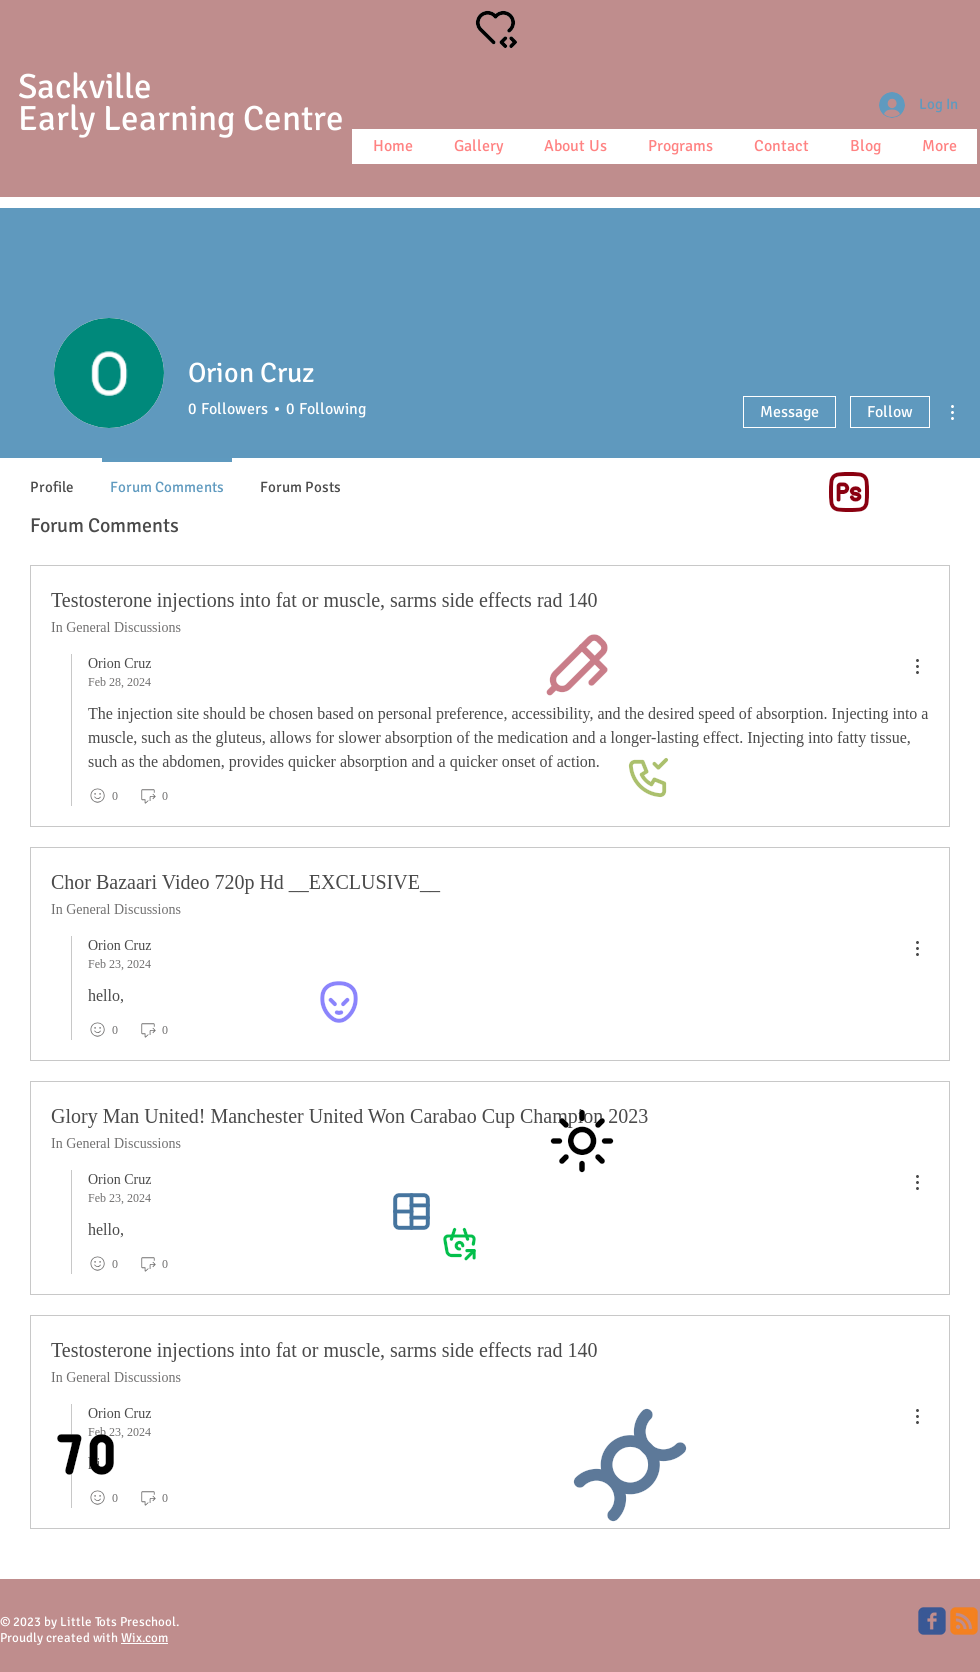  I want to click on edit or write content, so click(575, 666).